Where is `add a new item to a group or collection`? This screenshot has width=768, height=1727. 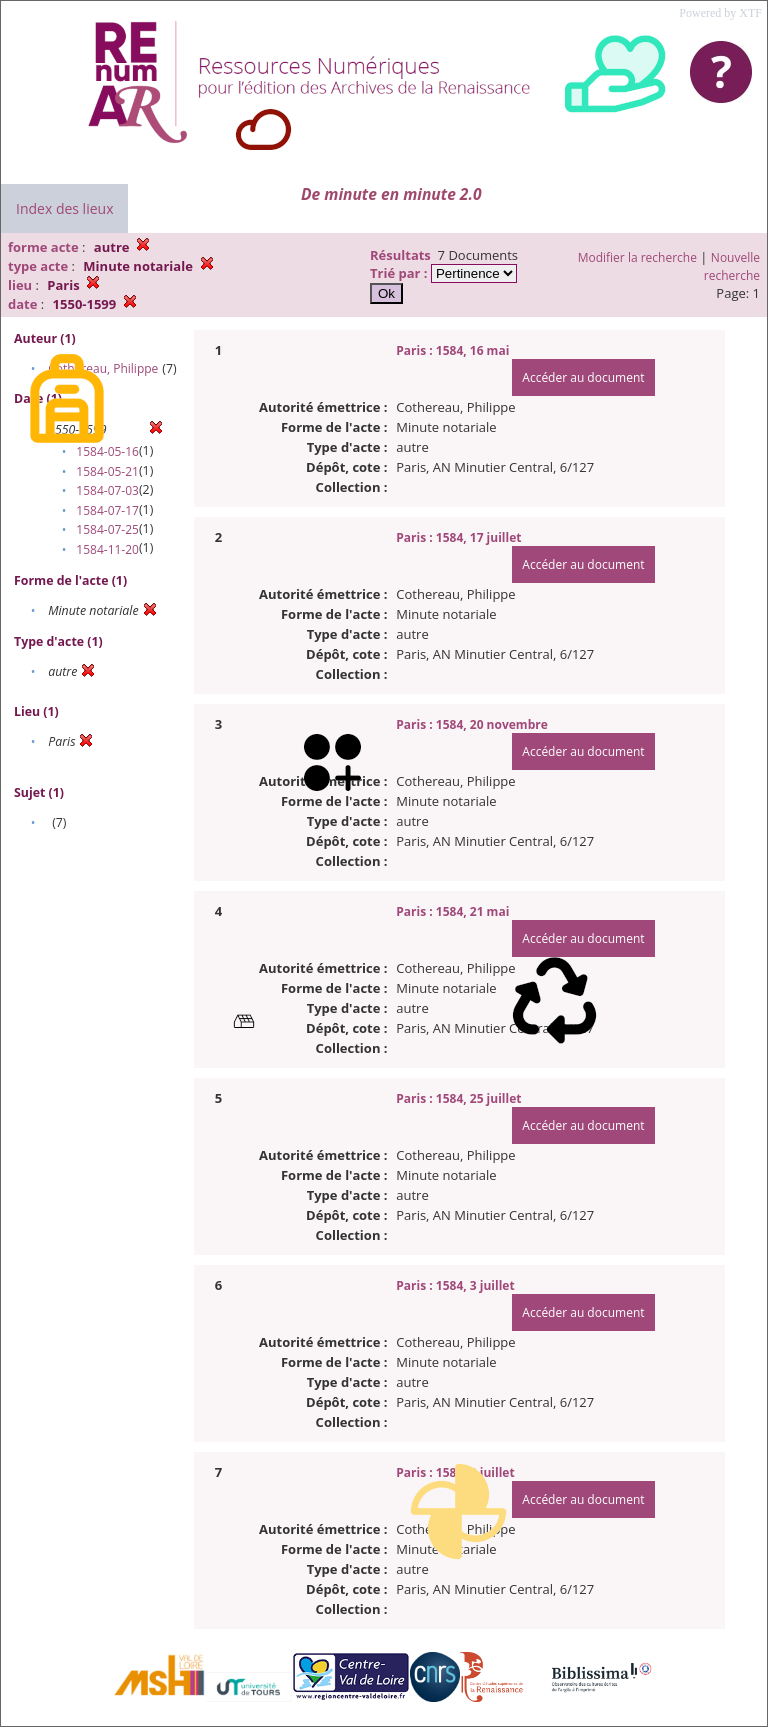 add a new item to a group or collection is located at coordinates (332, 762).